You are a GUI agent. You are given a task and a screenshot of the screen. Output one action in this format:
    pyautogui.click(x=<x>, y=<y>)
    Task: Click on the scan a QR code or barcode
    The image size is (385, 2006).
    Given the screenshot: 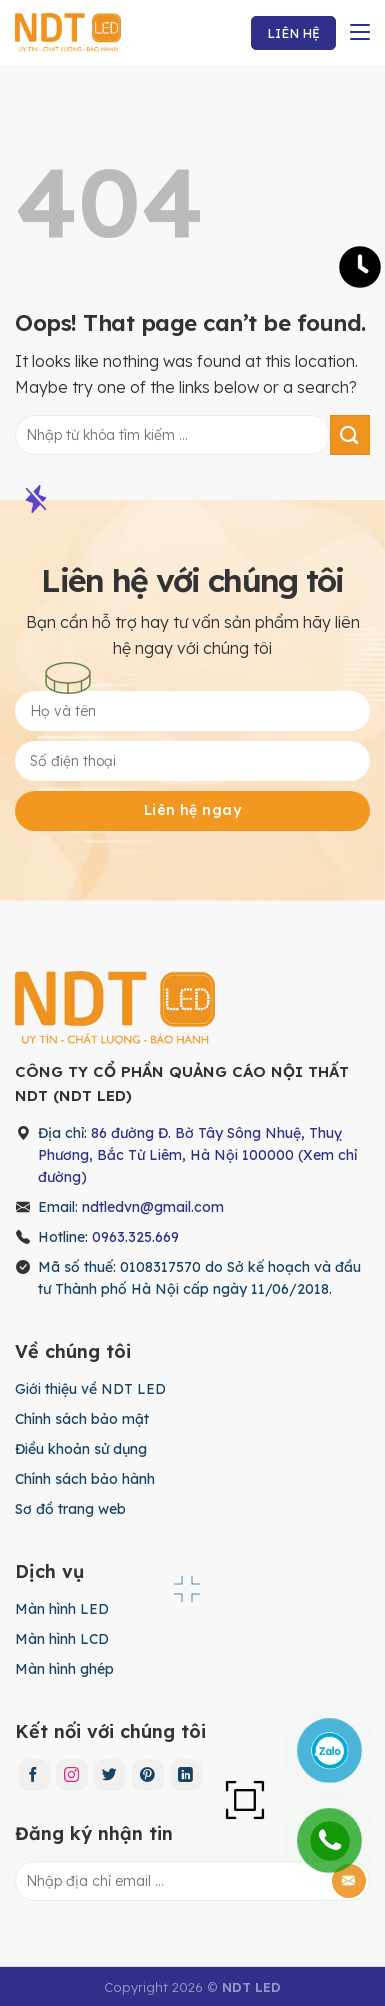 What is the action you would take?
    pyautogui.click(x=245, y=1800)
    